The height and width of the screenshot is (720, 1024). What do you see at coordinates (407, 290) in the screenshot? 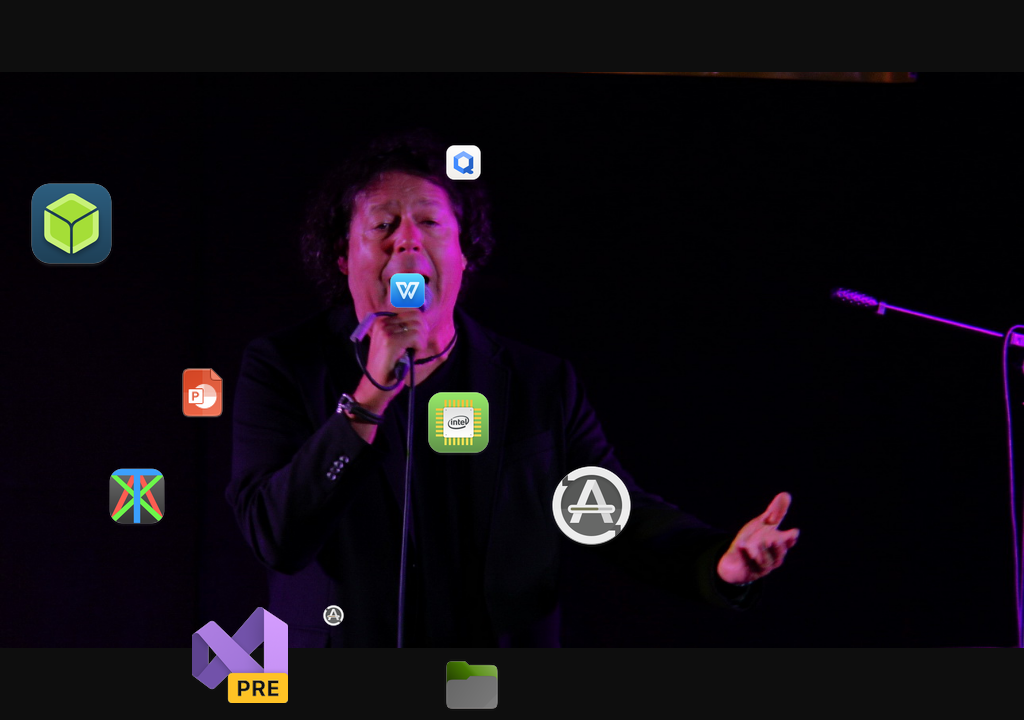
I see `open wps office application` at bounding box center [407, 290].